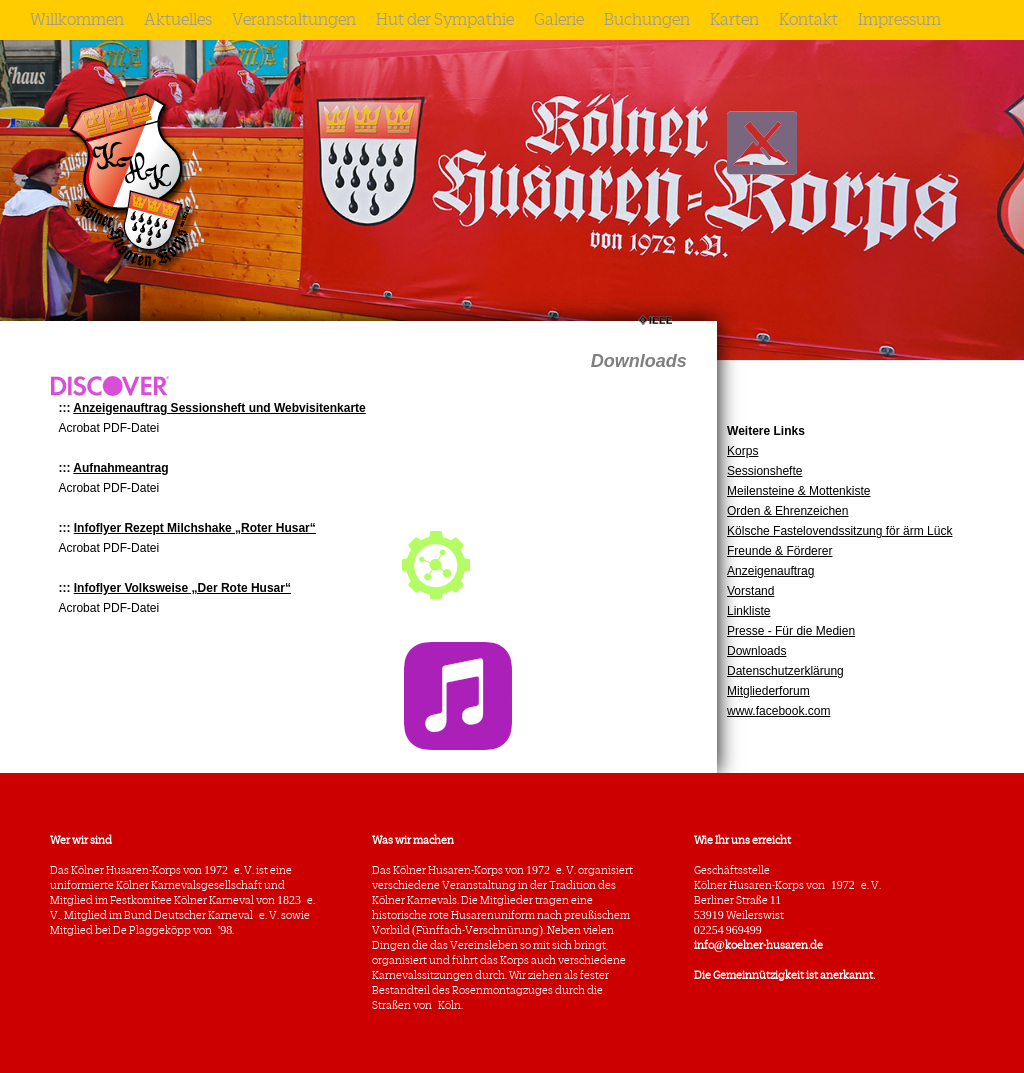  Describe the element at coordinates (458, 696) in the screenshot. I see `open apple music` at that location.